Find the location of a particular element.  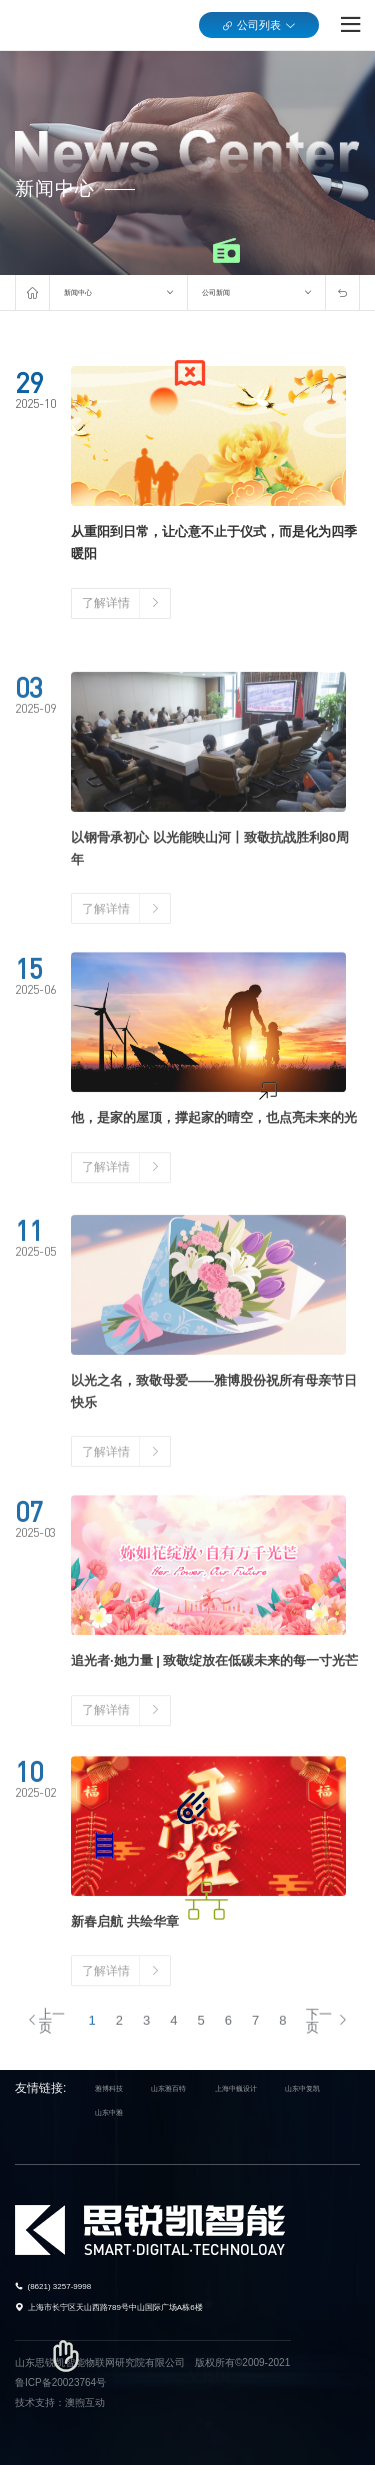

open radio or audio streaming is located at coordinates (226, 252).